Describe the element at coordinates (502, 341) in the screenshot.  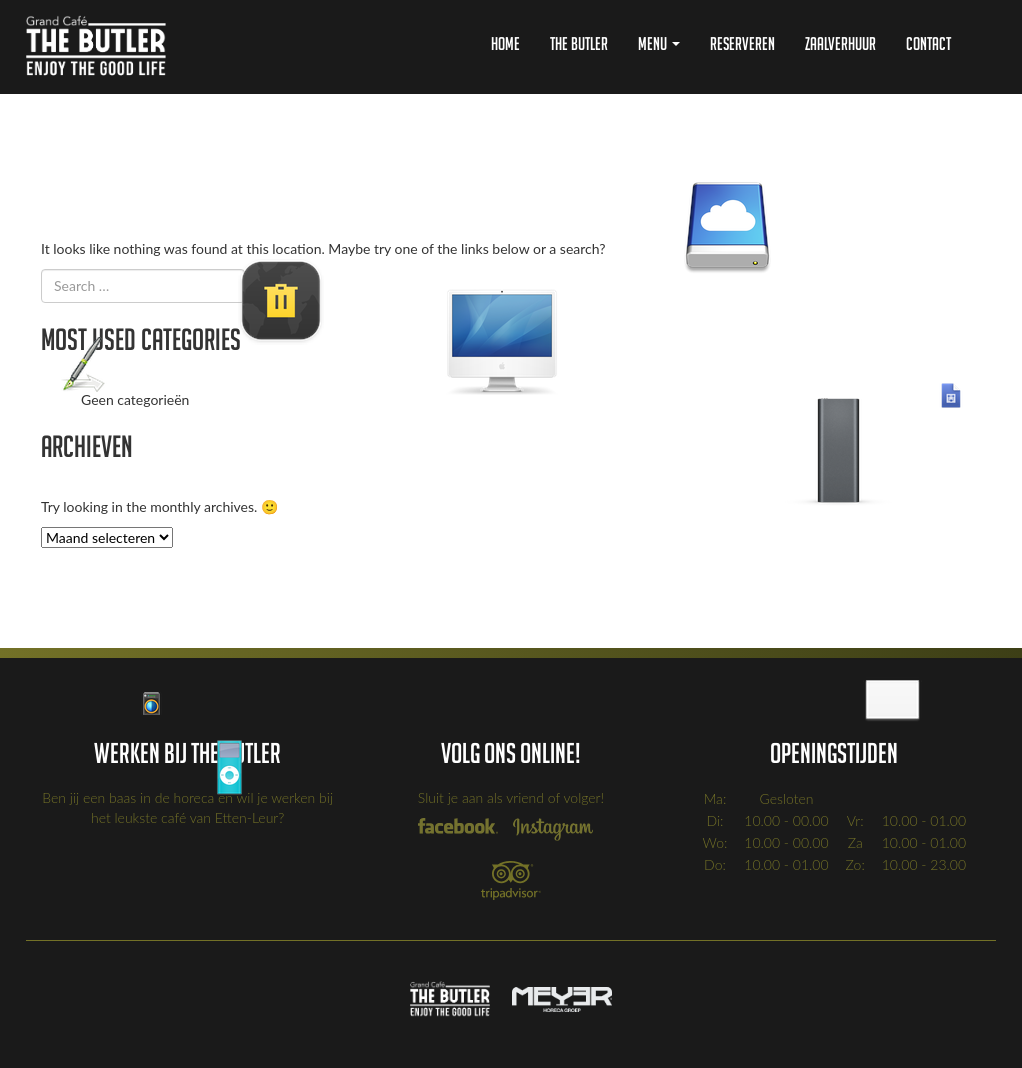
I see `represents an iMac computer in system settings` at that location.